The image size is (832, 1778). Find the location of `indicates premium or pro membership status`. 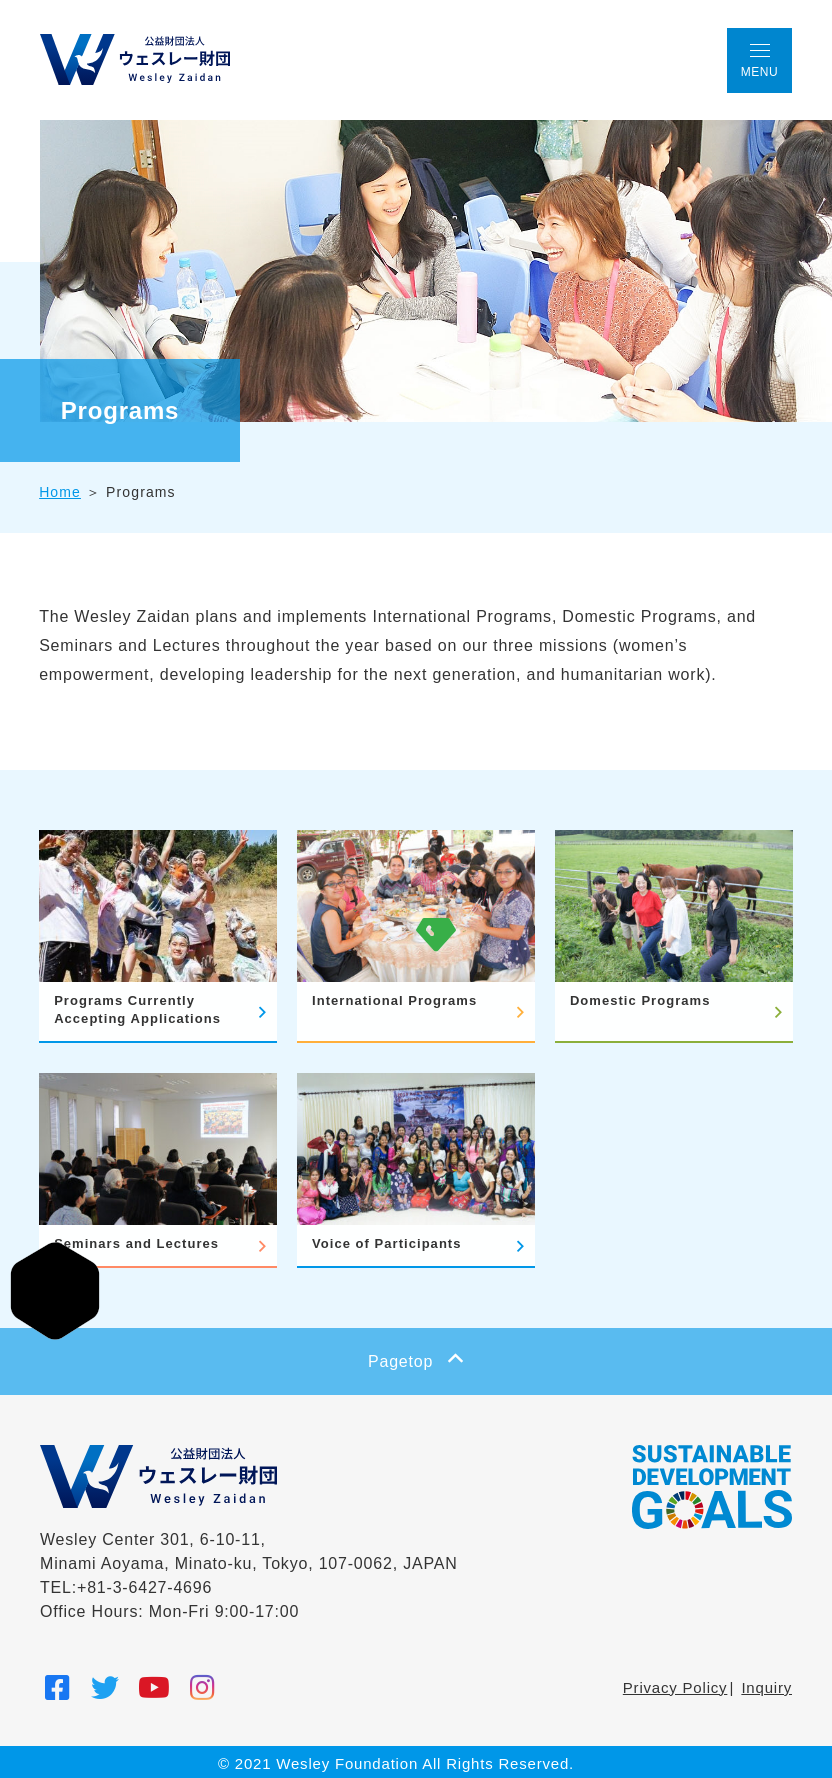

indicates premium or pro membership status is located at coordinates (436, 934).